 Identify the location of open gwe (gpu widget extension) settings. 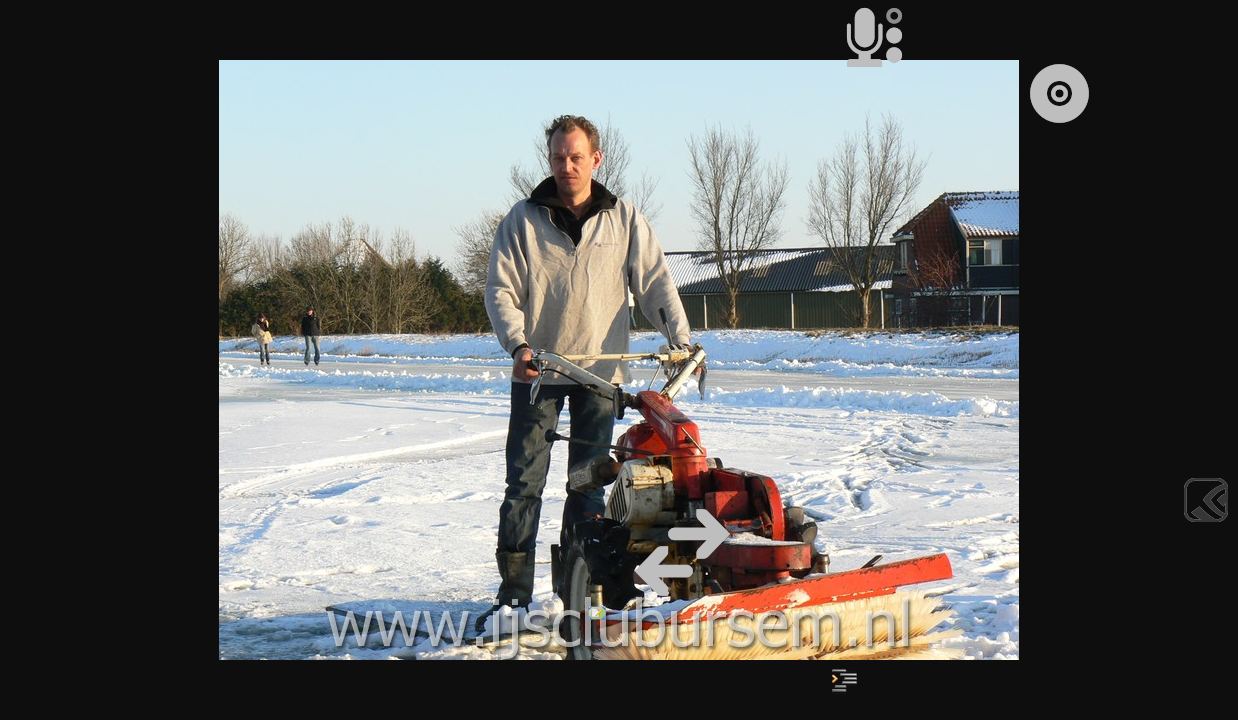
(1206, 500).